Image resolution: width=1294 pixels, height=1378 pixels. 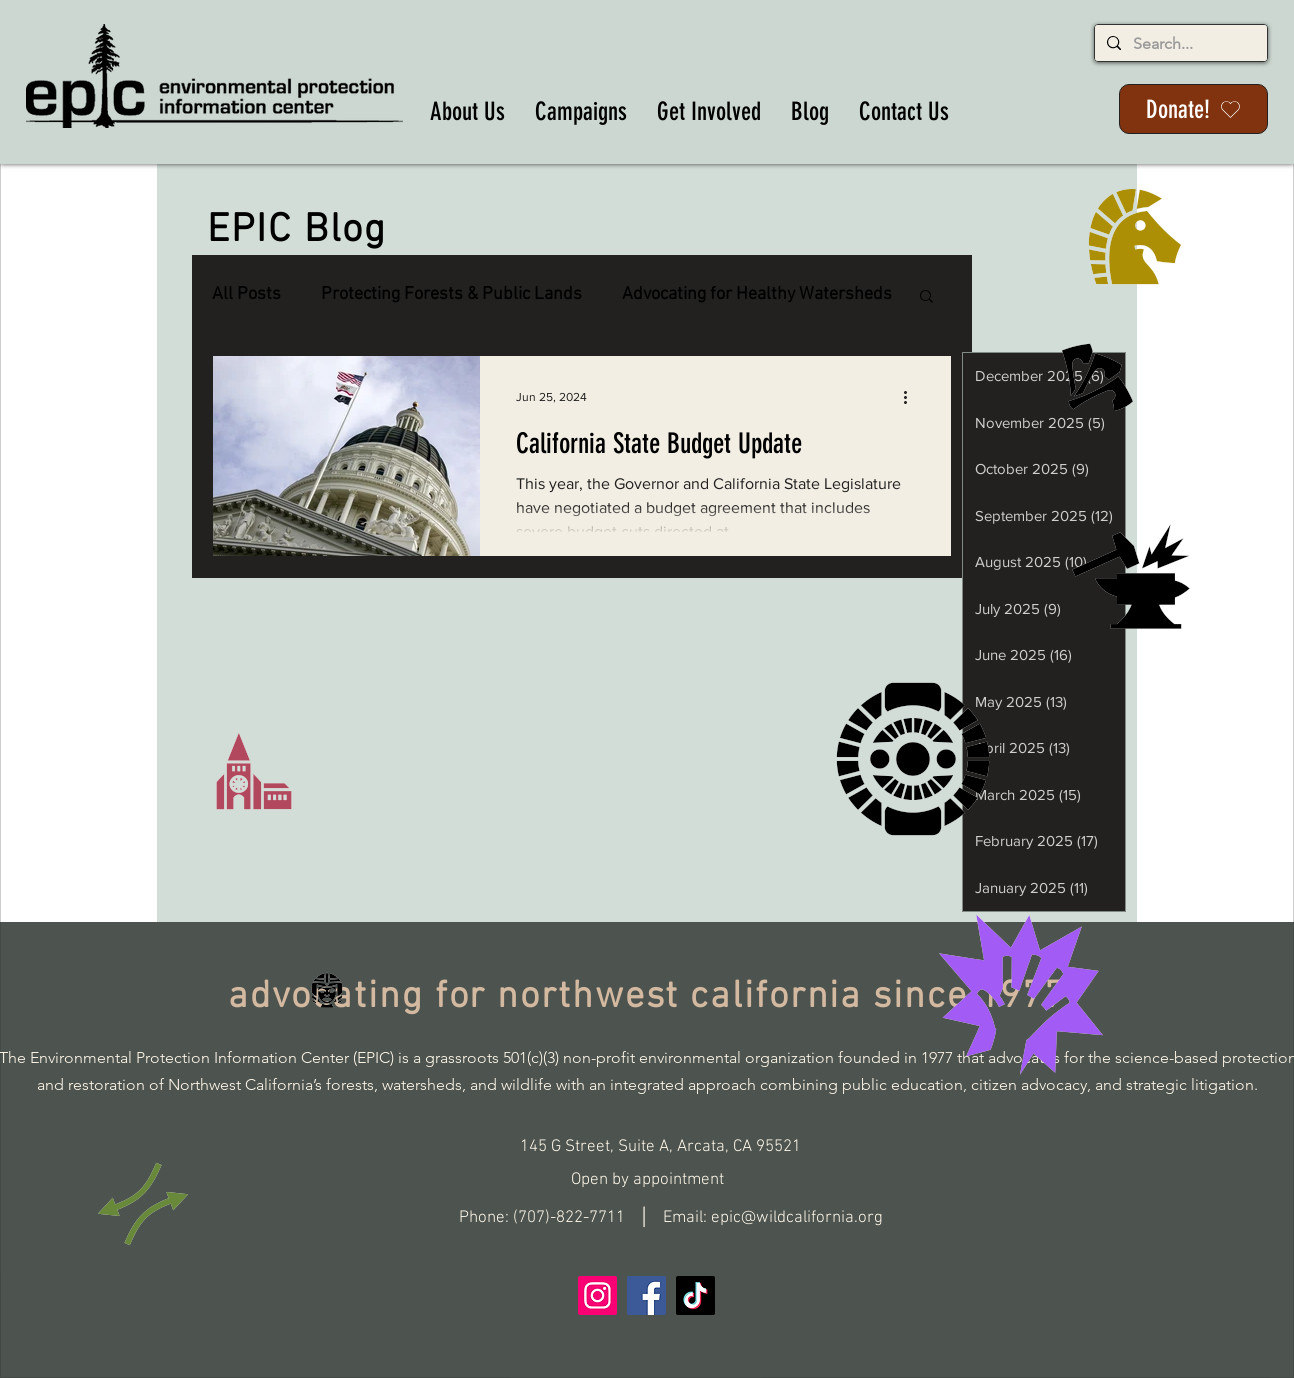 What do you see at coordinates (143, 1204) in the screenshot?
I see `indicates avoidance or evasion action in gameplay` at bounding box center [143, 1204].